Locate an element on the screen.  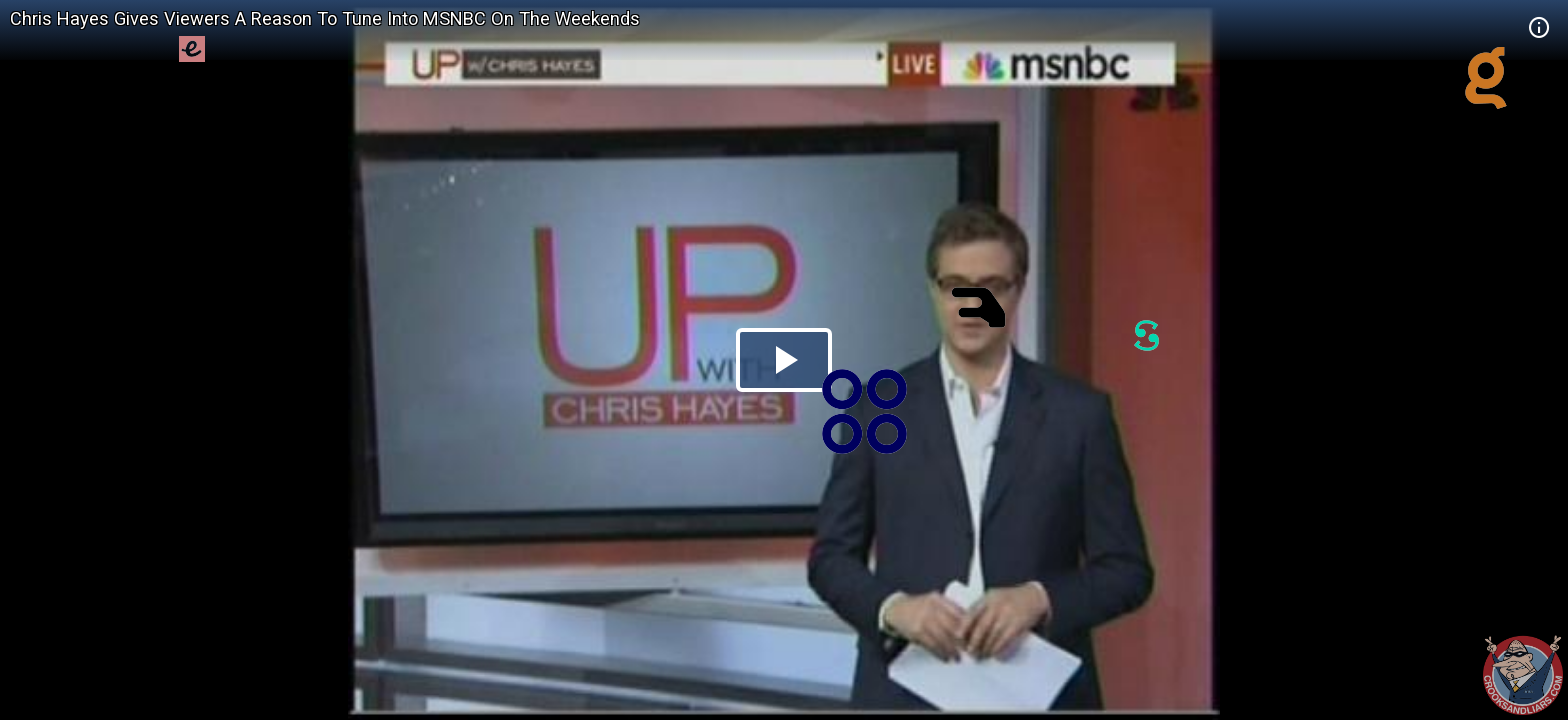
ember.js framework logo is located at coordinates (192, 49).